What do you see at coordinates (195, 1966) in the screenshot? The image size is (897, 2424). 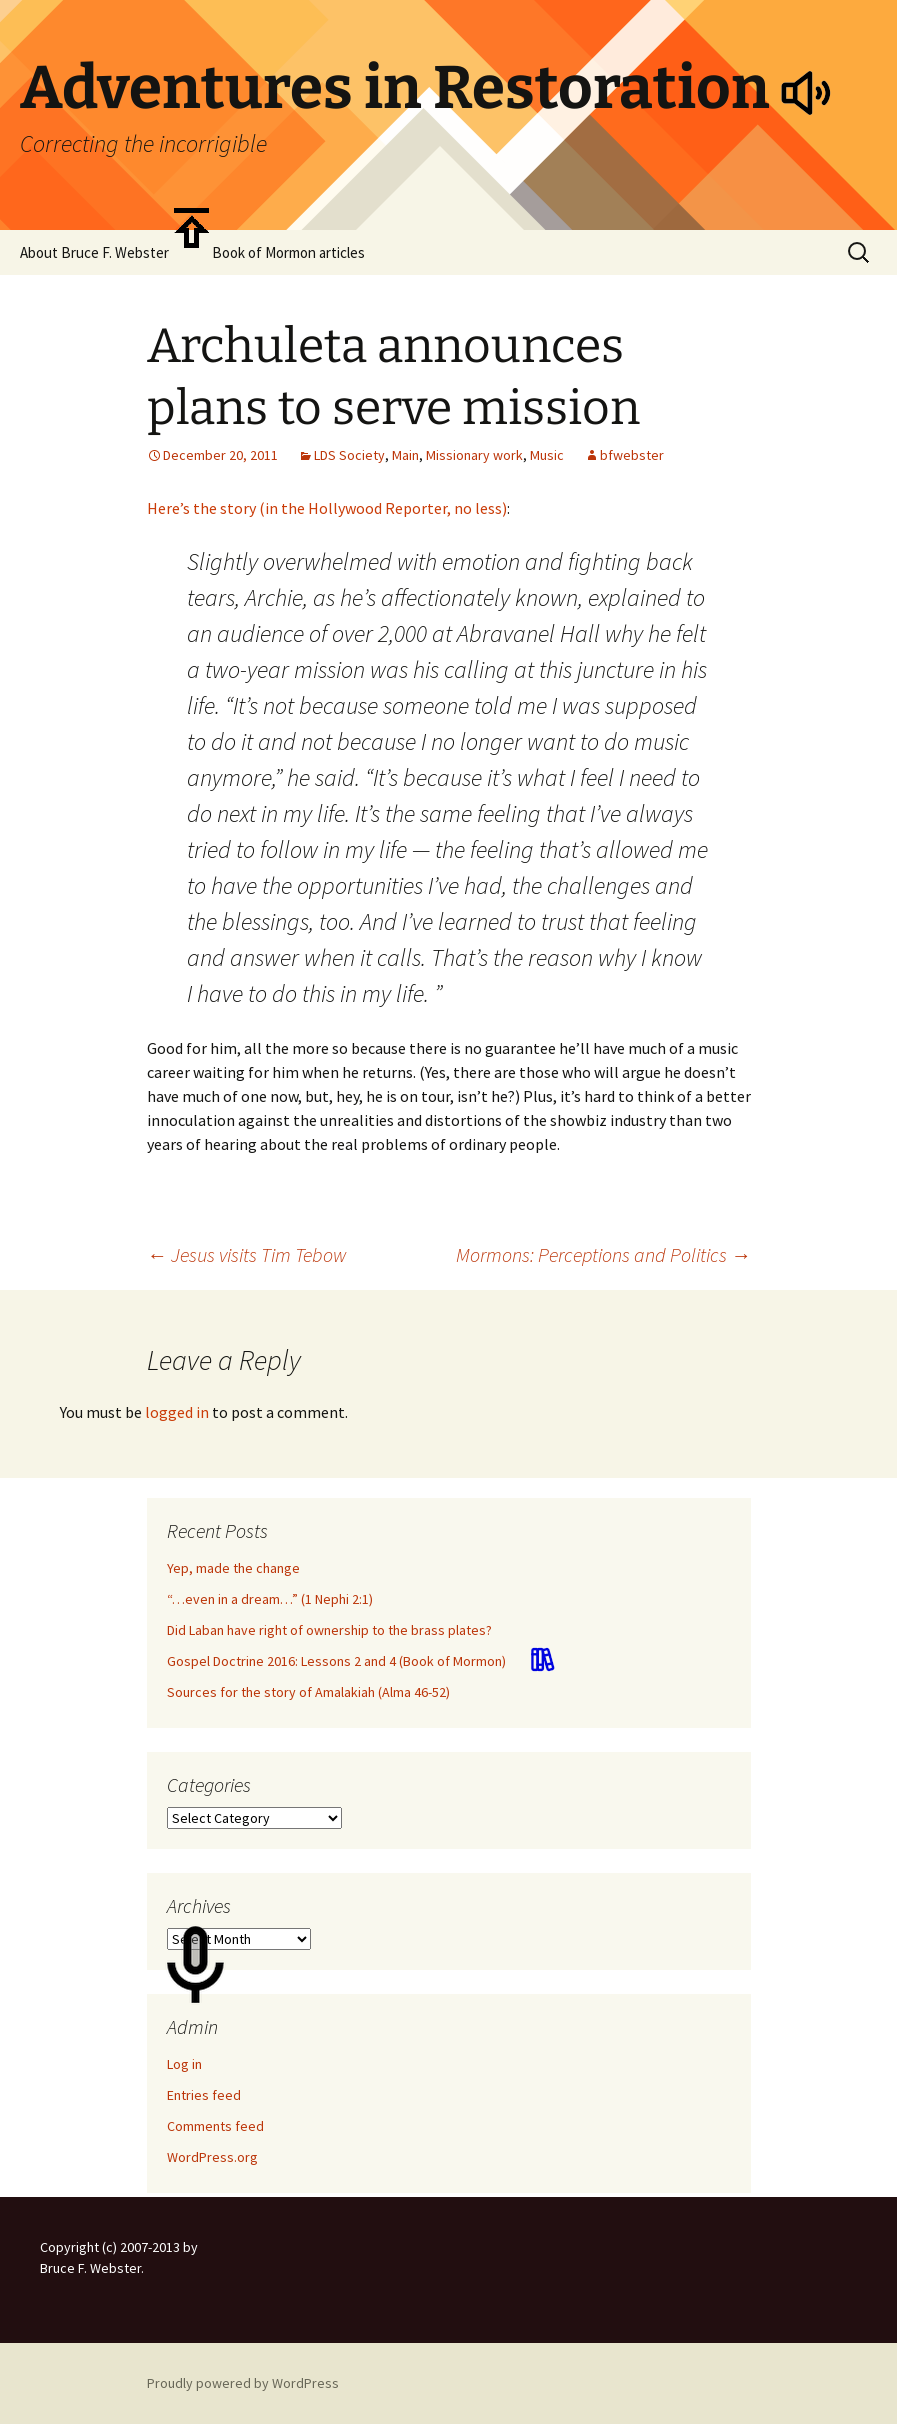 I see `tap to start voice input` at bounding box center [195, 1966].